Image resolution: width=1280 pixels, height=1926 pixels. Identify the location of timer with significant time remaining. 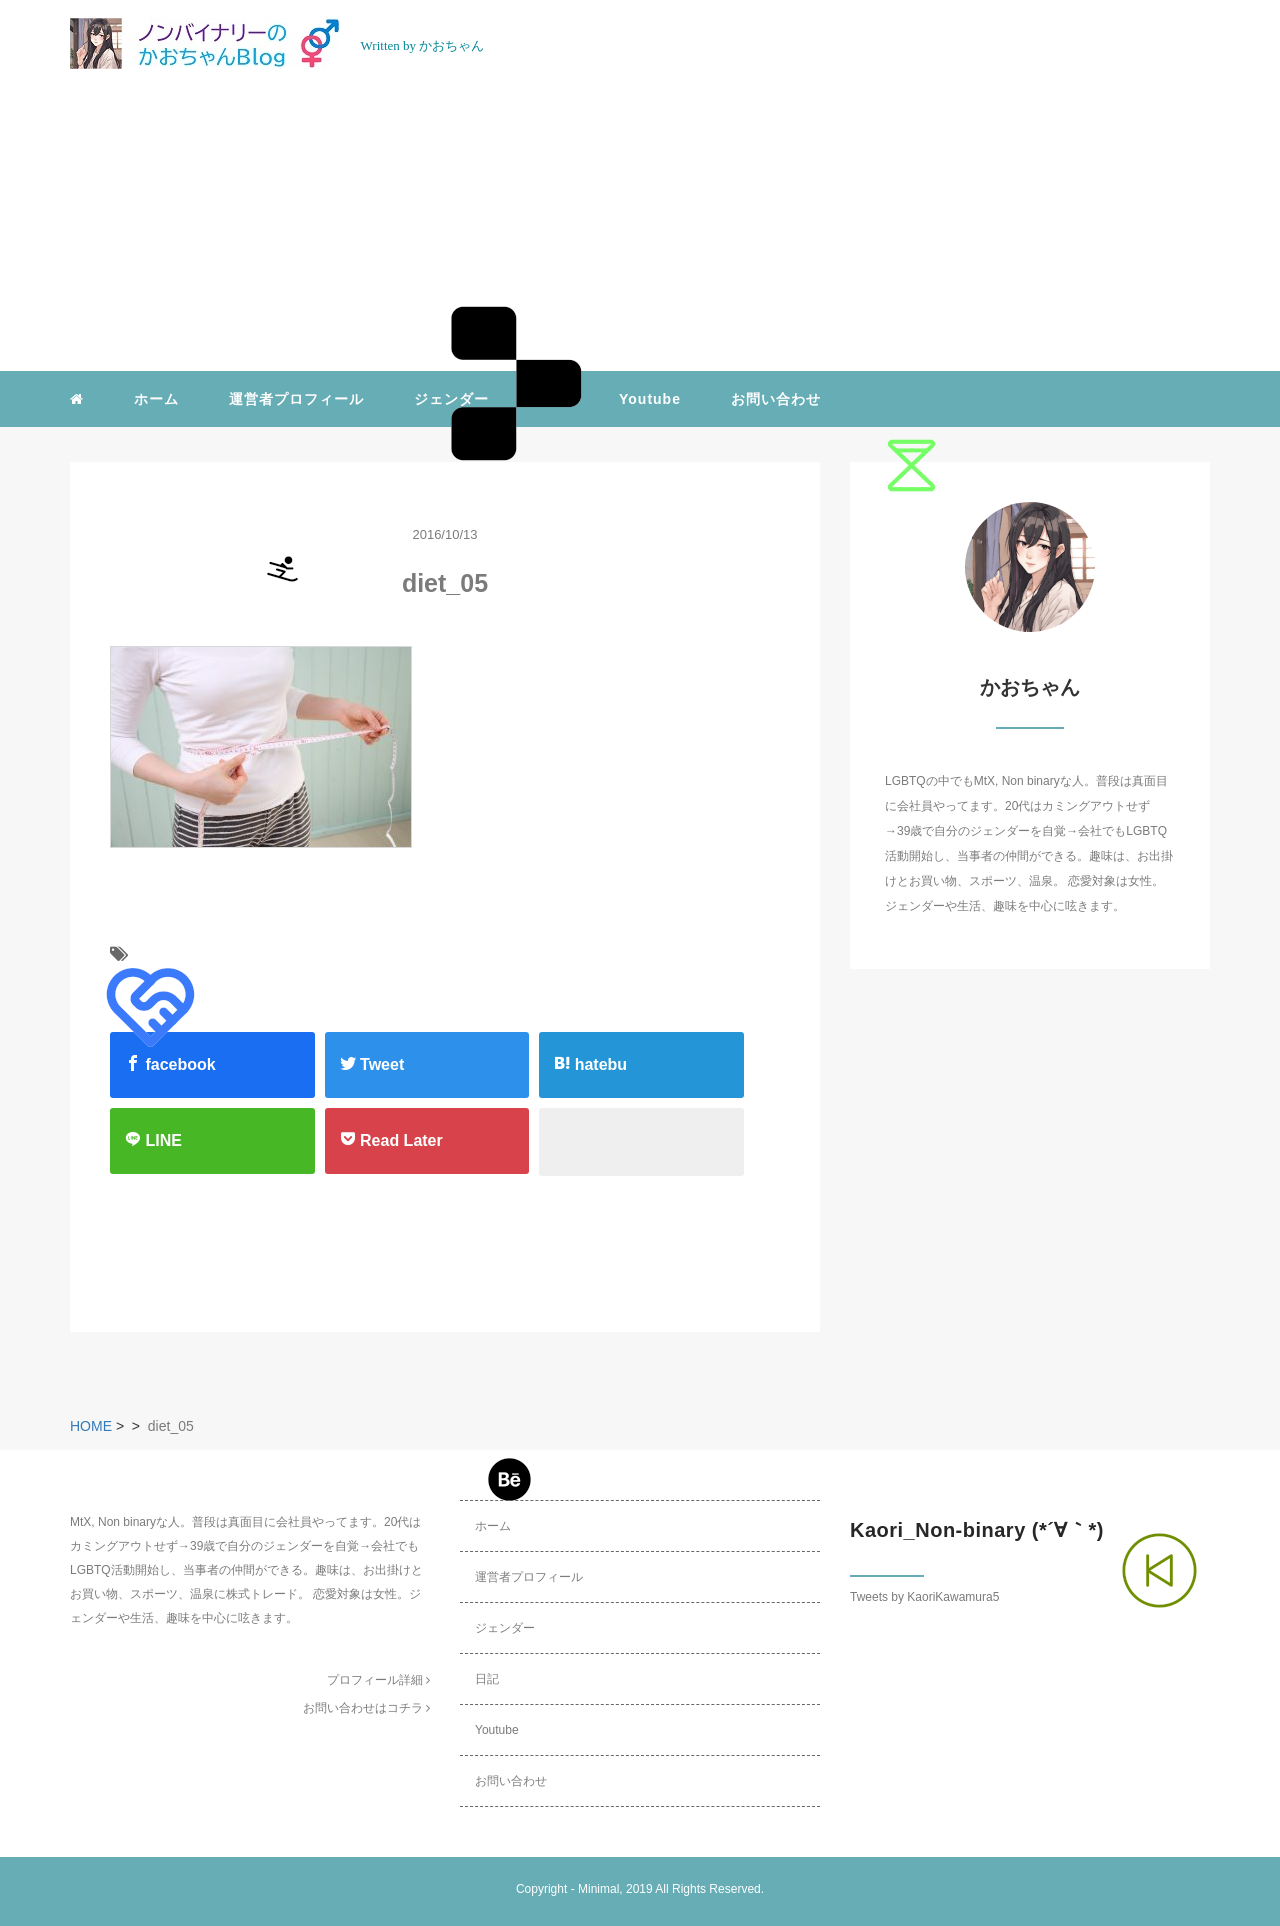
(911, 465).